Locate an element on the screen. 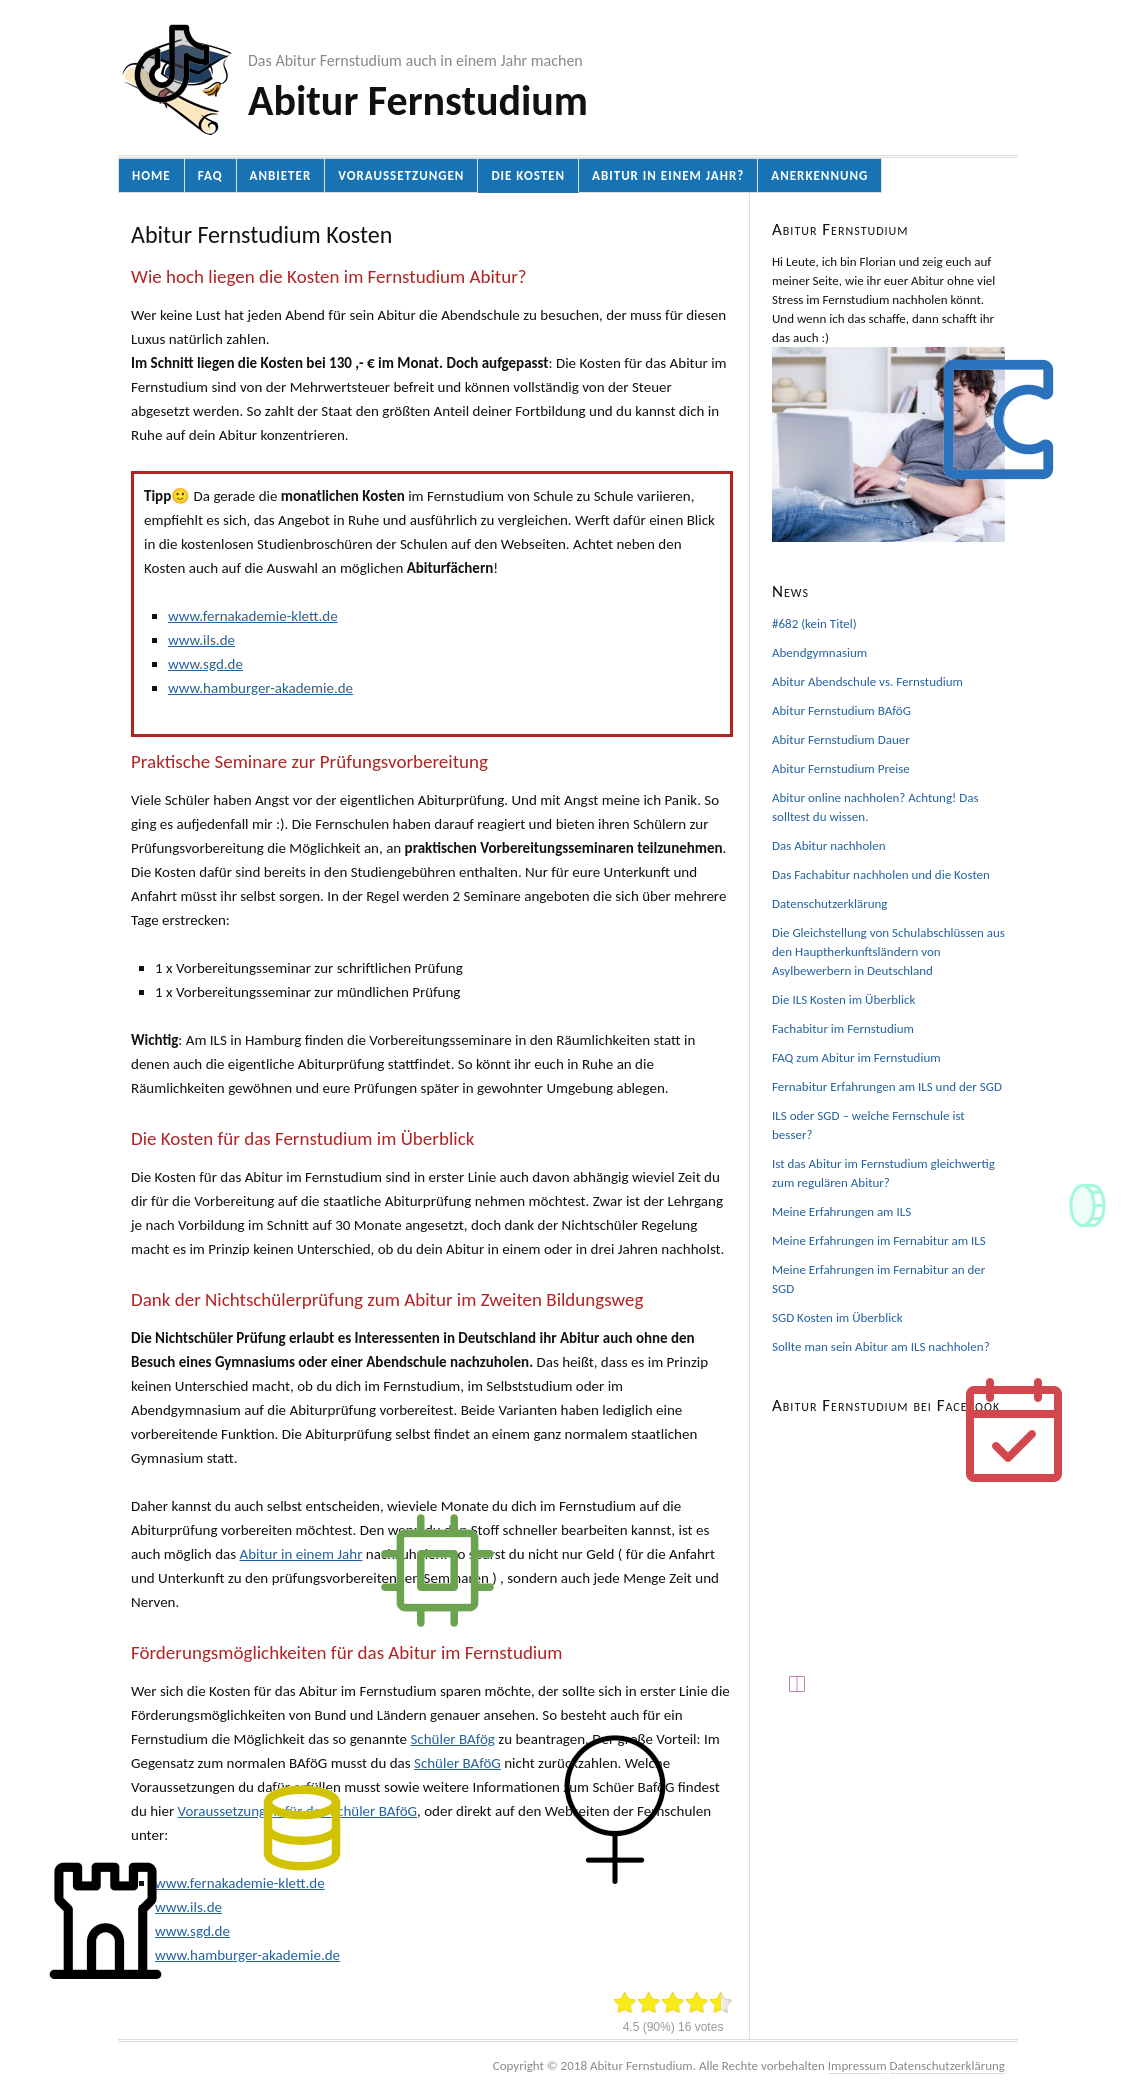  open coda document is located at coordinates (998, 419).